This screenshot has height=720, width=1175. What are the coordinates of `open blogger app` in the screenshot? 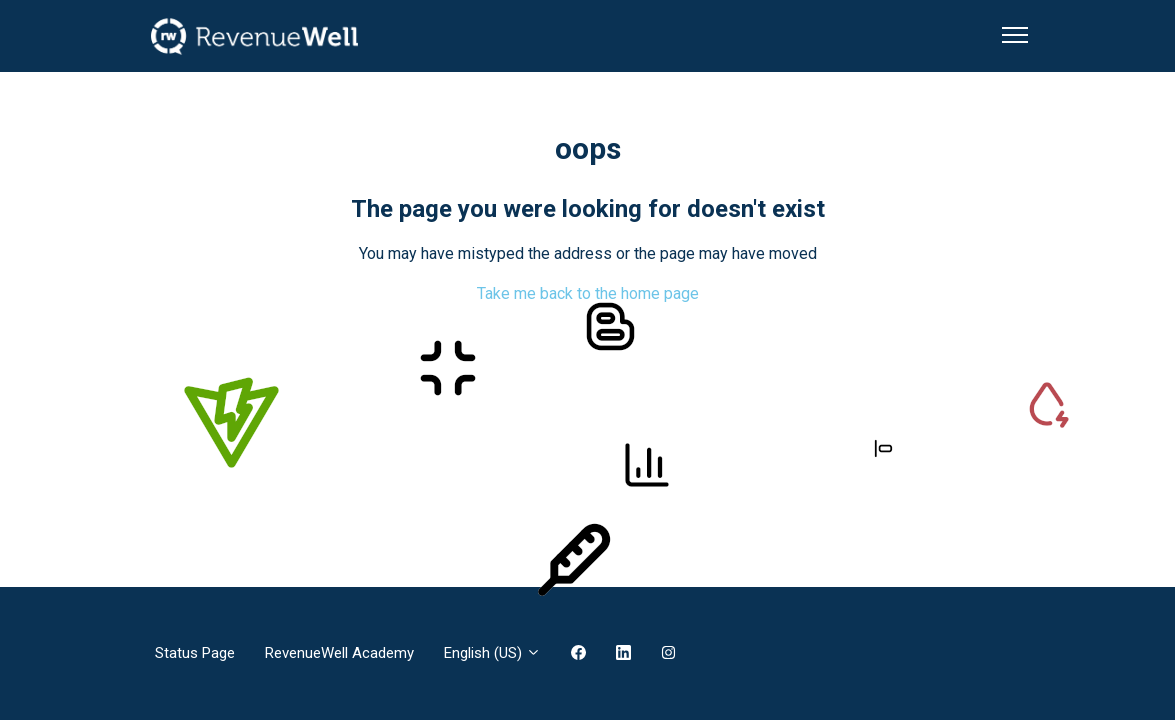 It's located at (610, 326).